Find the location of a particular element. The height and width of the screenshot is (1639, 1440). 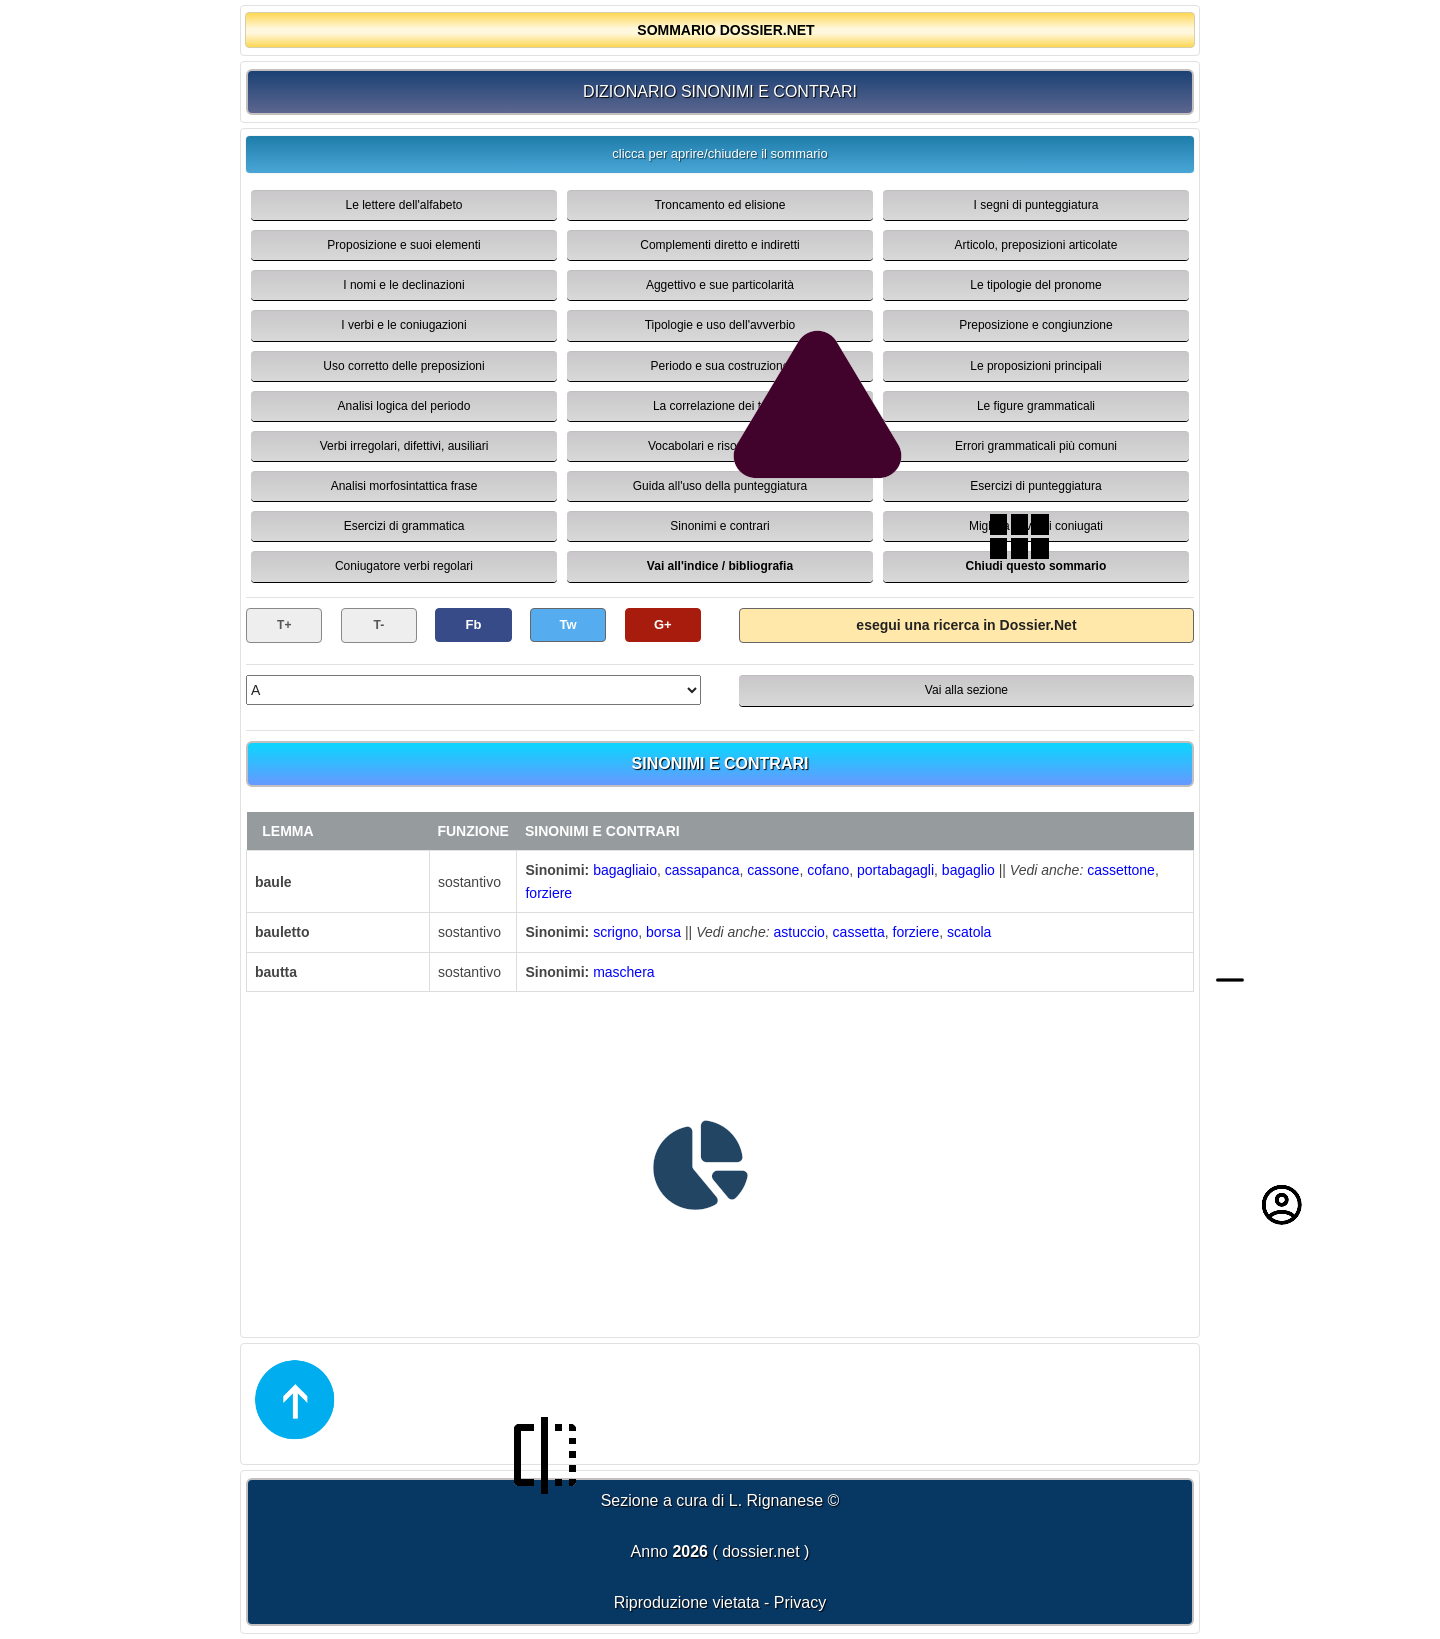

indicates a warning or alert status is located at coordinates (817, 409).